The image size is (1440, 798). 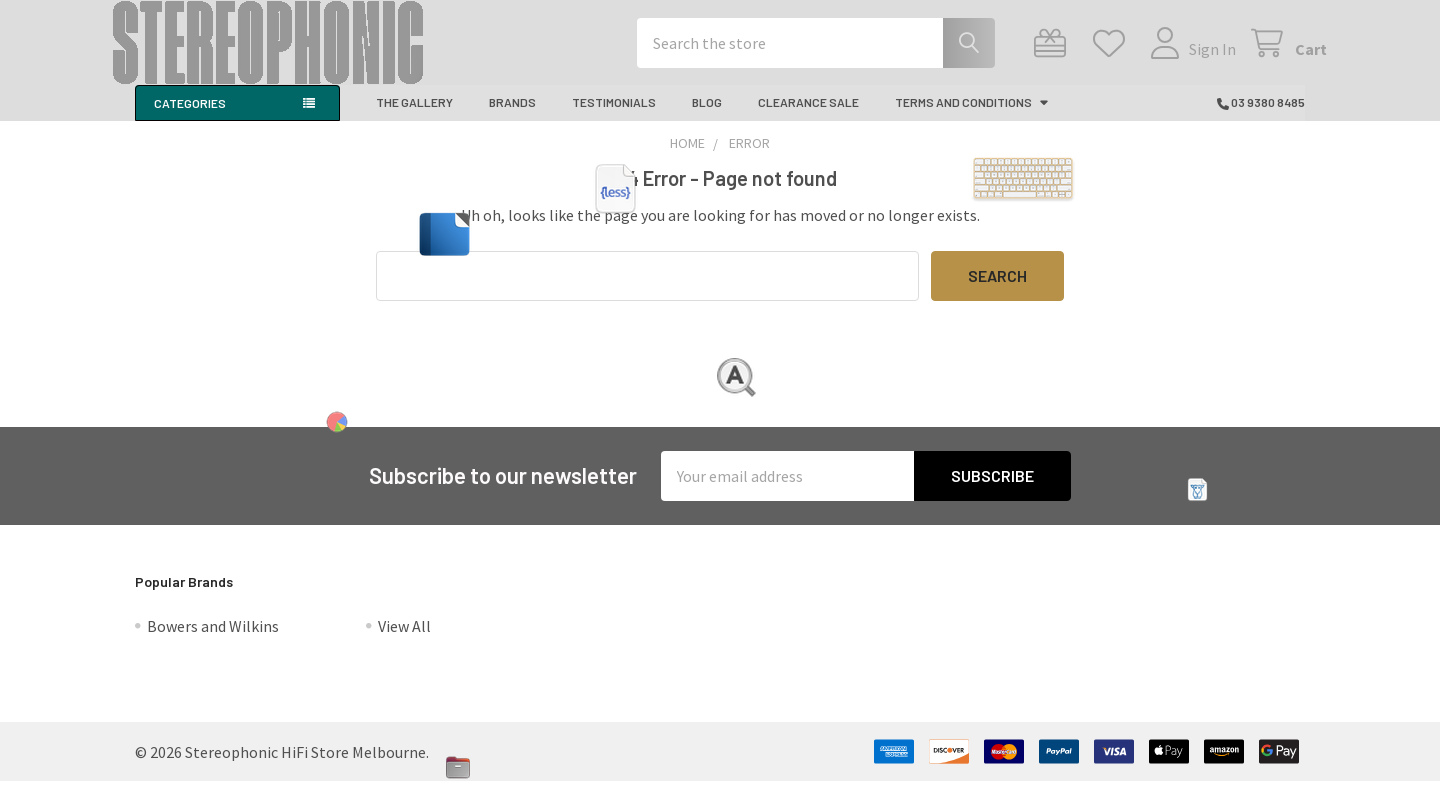 I want to click on search for files or documents, so click(x=736, y=377).